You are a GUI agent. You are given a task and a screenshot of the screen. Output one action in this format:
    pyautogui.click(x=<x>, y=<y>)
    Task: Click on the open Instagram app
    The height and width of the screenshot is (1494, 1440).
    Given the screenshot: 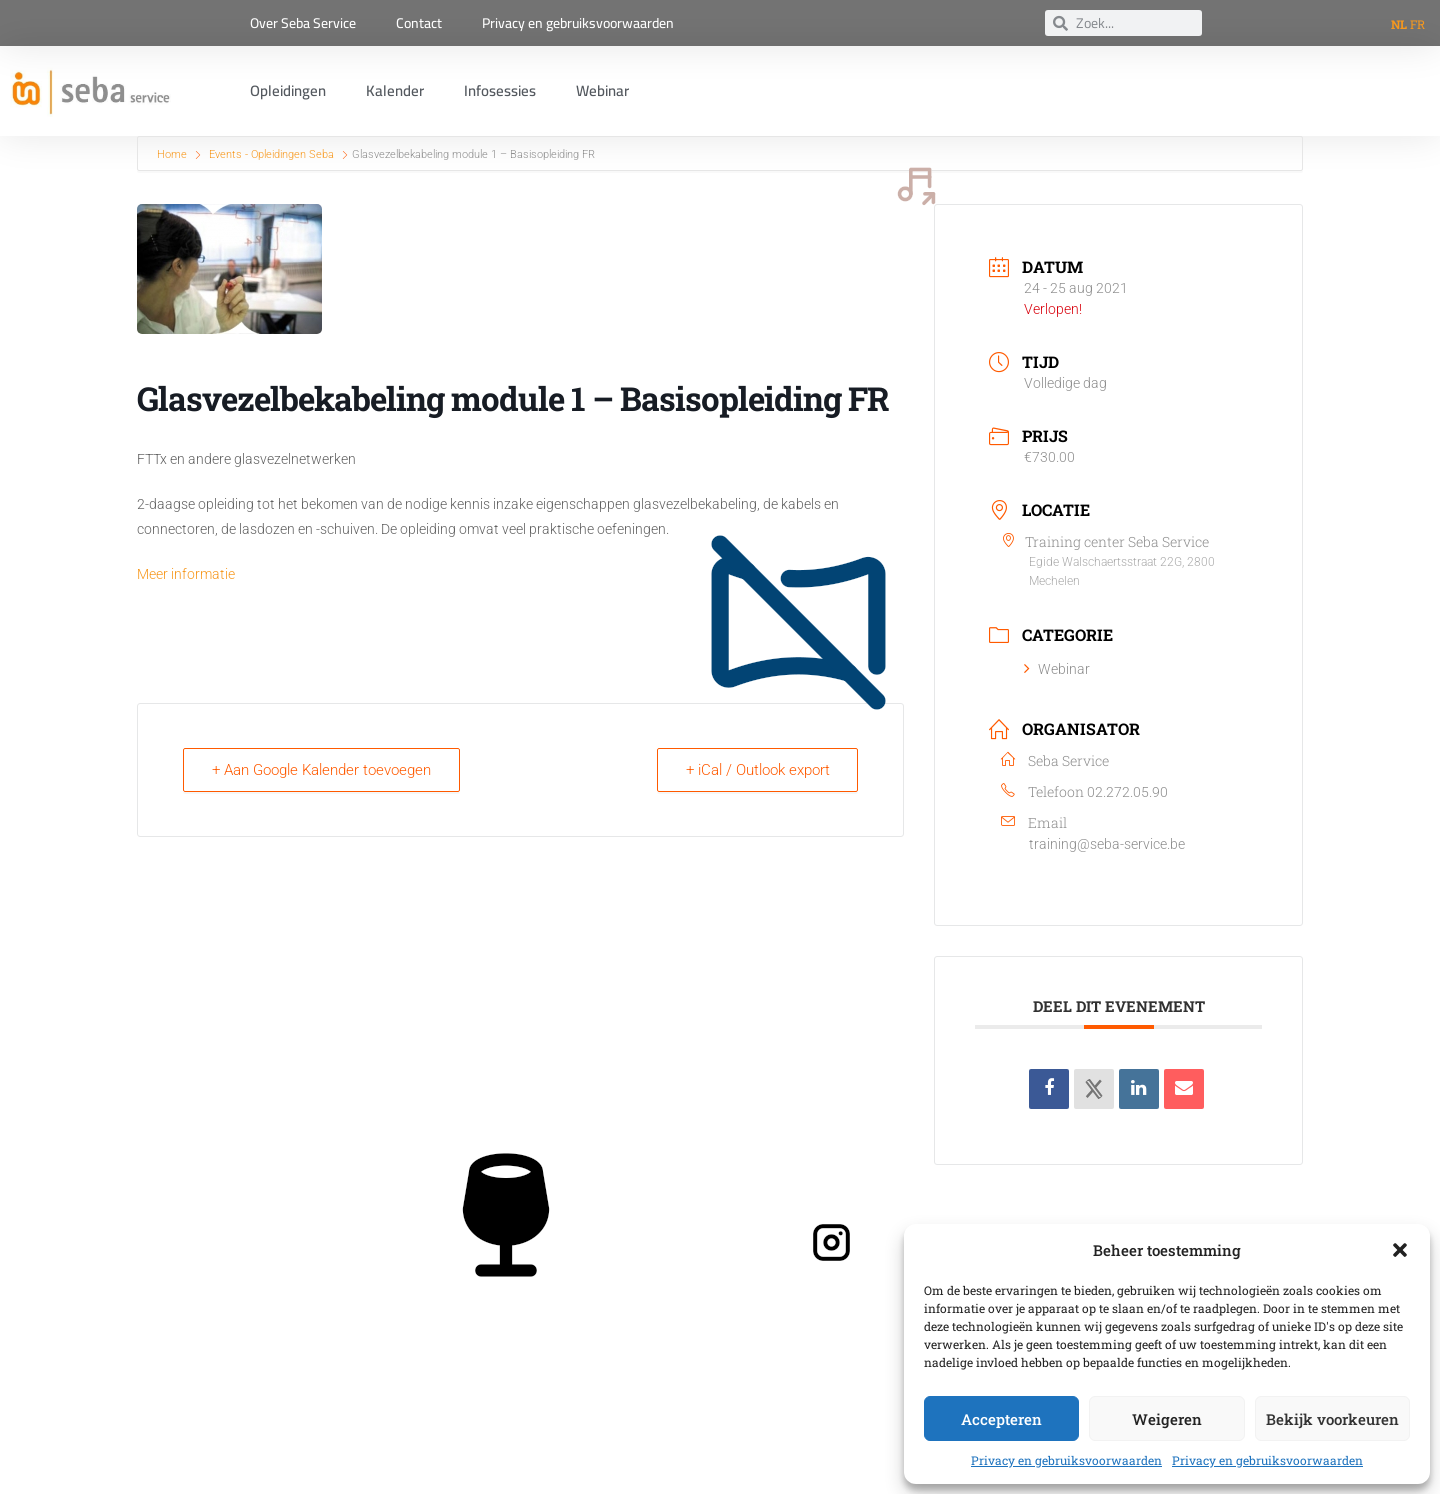 What is the action you would take?
    pyautogui.click(x=831, y=1242)
    